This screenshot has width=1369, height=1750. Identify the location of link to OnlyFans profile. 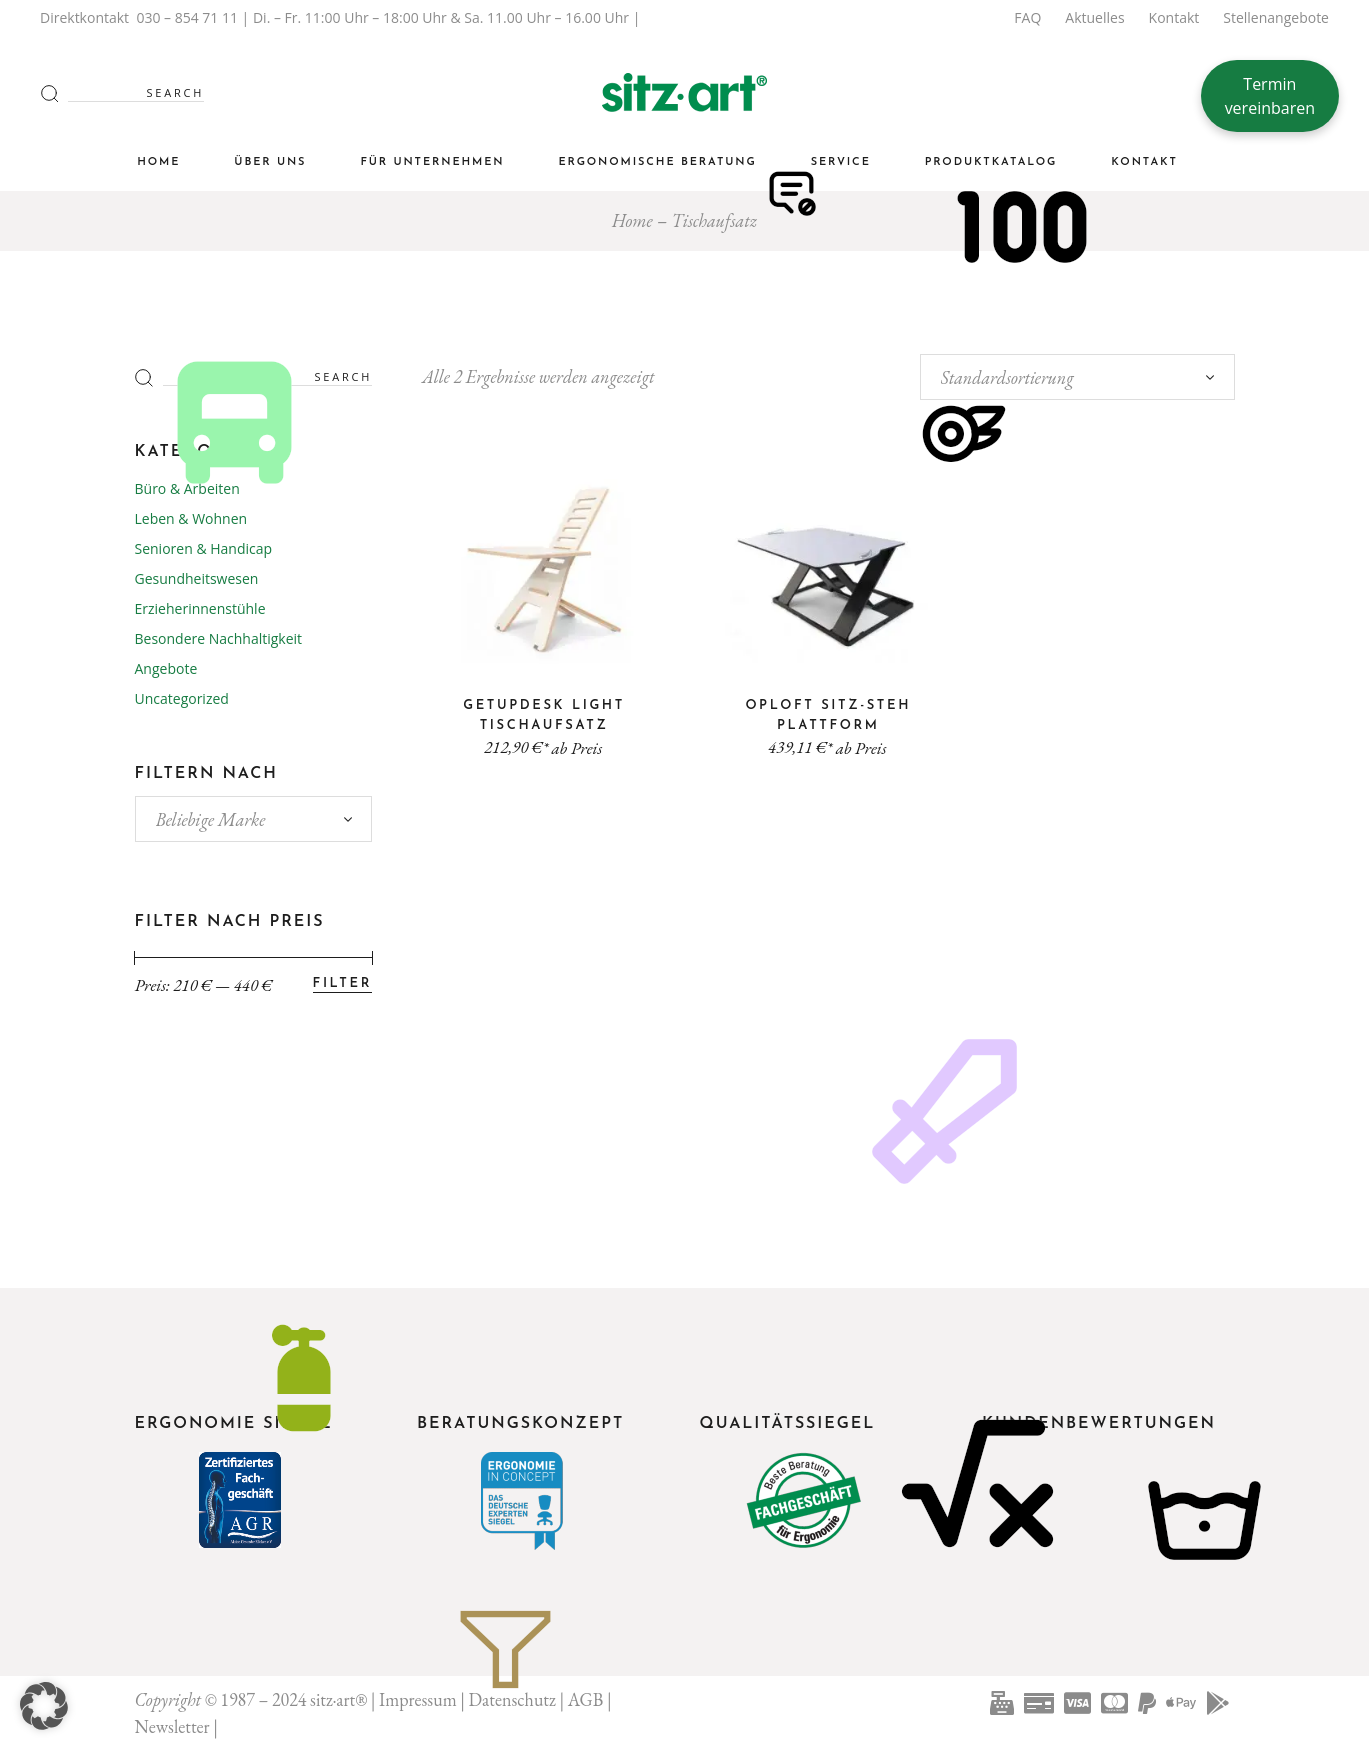
(964, 432).